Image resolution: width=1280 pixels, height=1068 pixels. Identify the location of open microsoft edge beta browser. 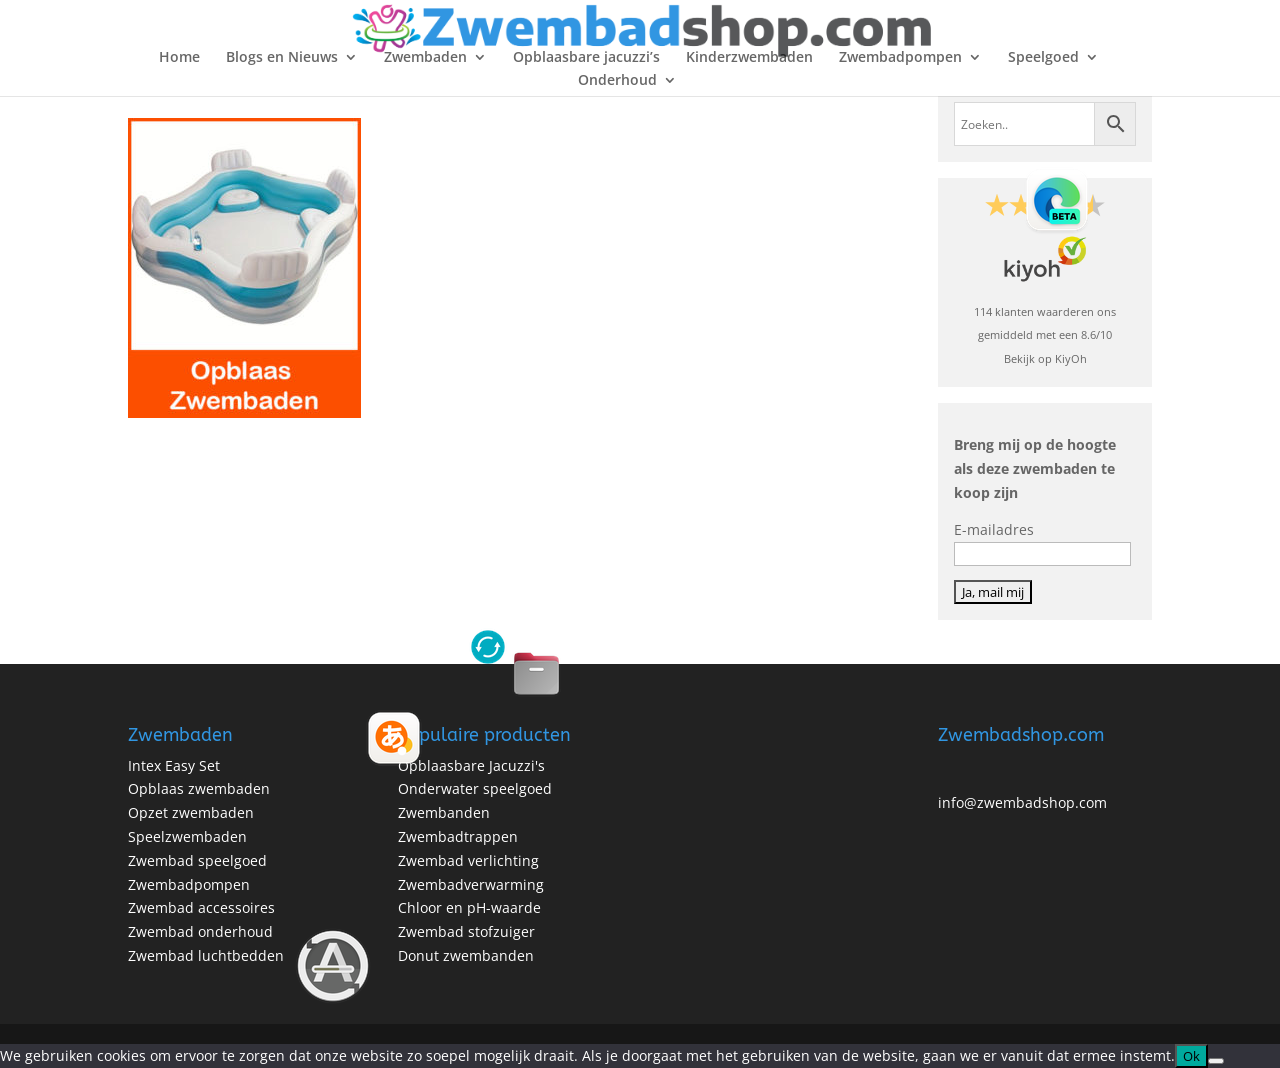
(1057, 200).